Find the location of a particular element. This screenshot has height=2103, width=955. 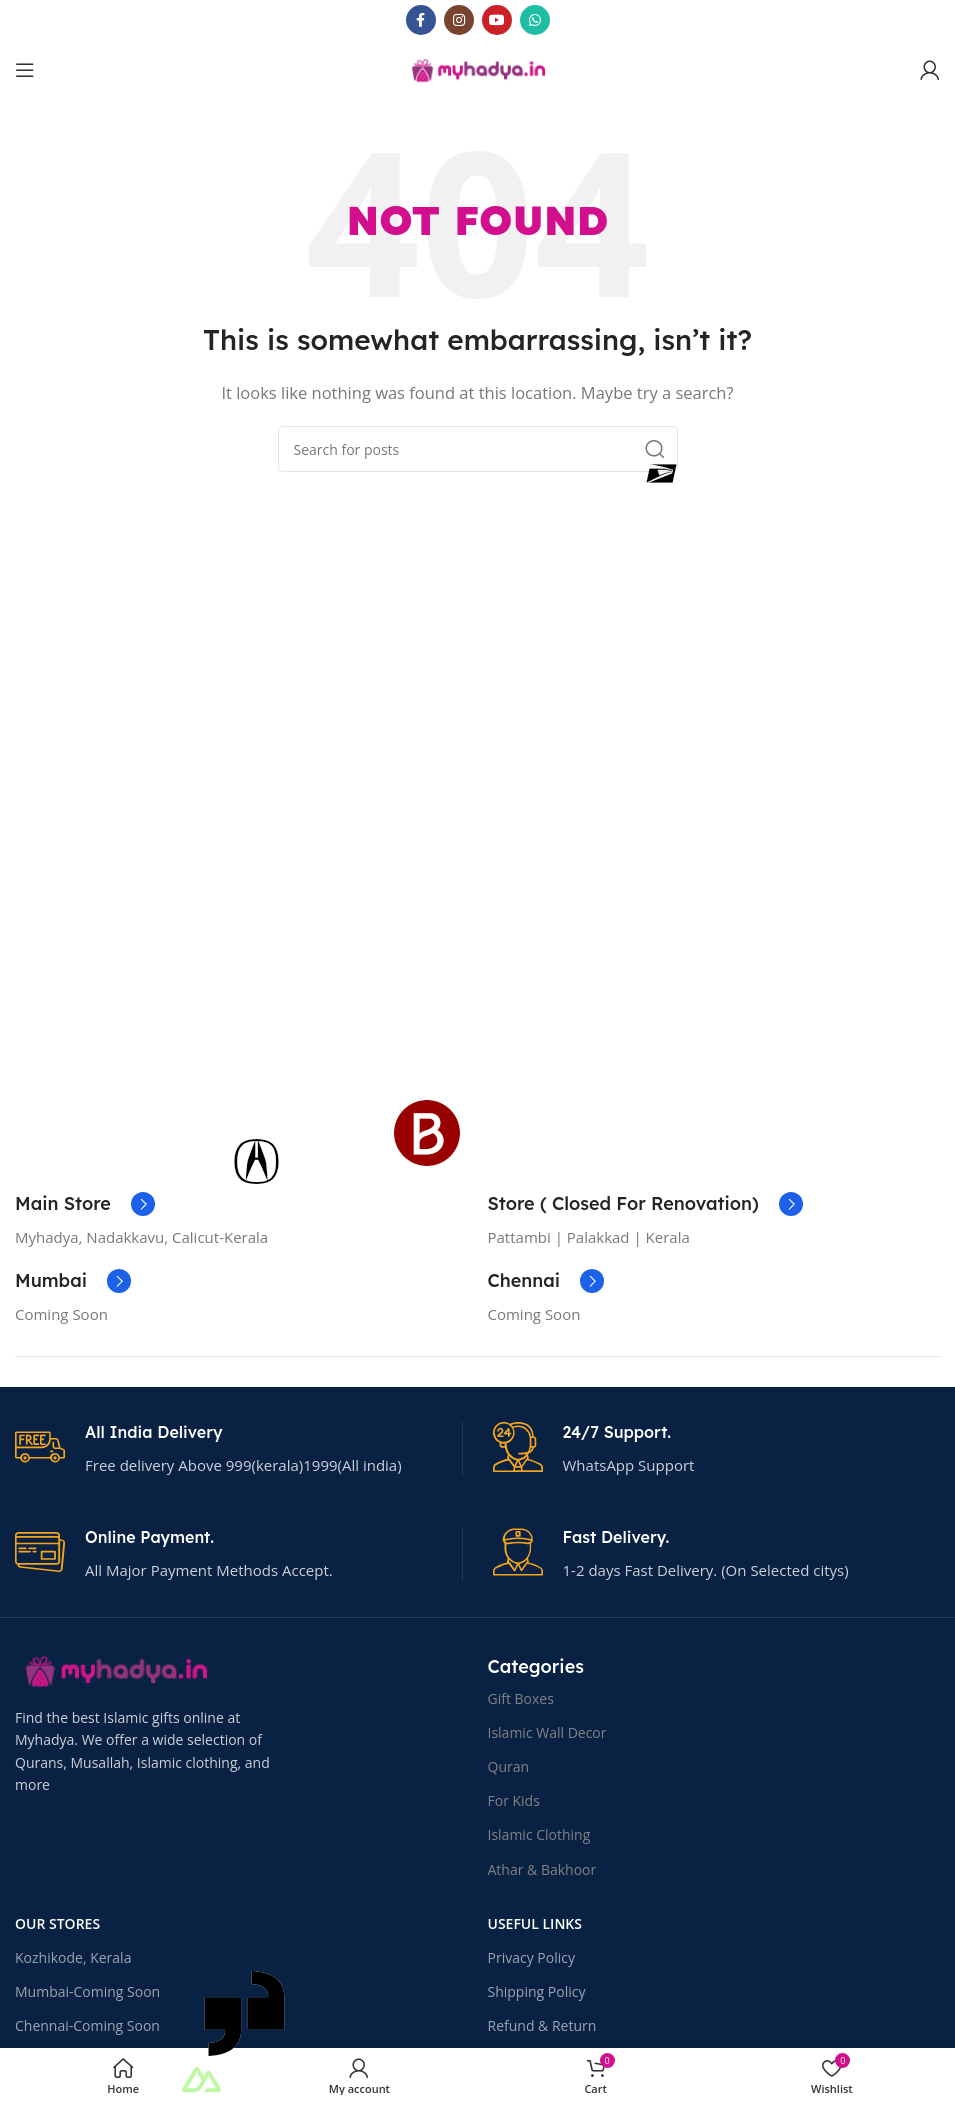

nuxt.js framework logo is located at coordinates (201, 2079).